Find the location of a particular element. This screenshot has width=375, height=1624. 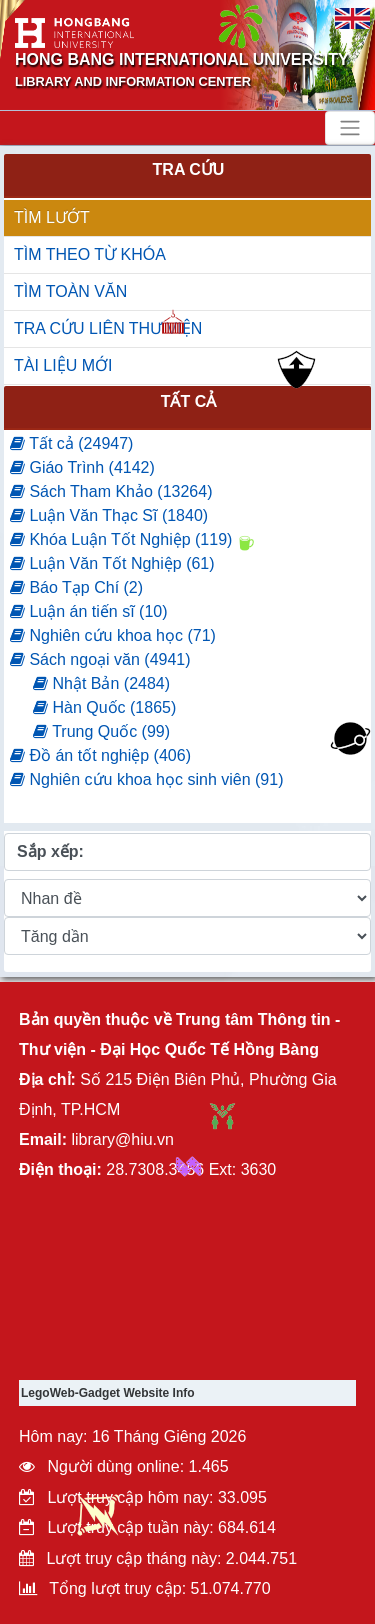

view inventory or storage contents is located at coordinates (173, 322).